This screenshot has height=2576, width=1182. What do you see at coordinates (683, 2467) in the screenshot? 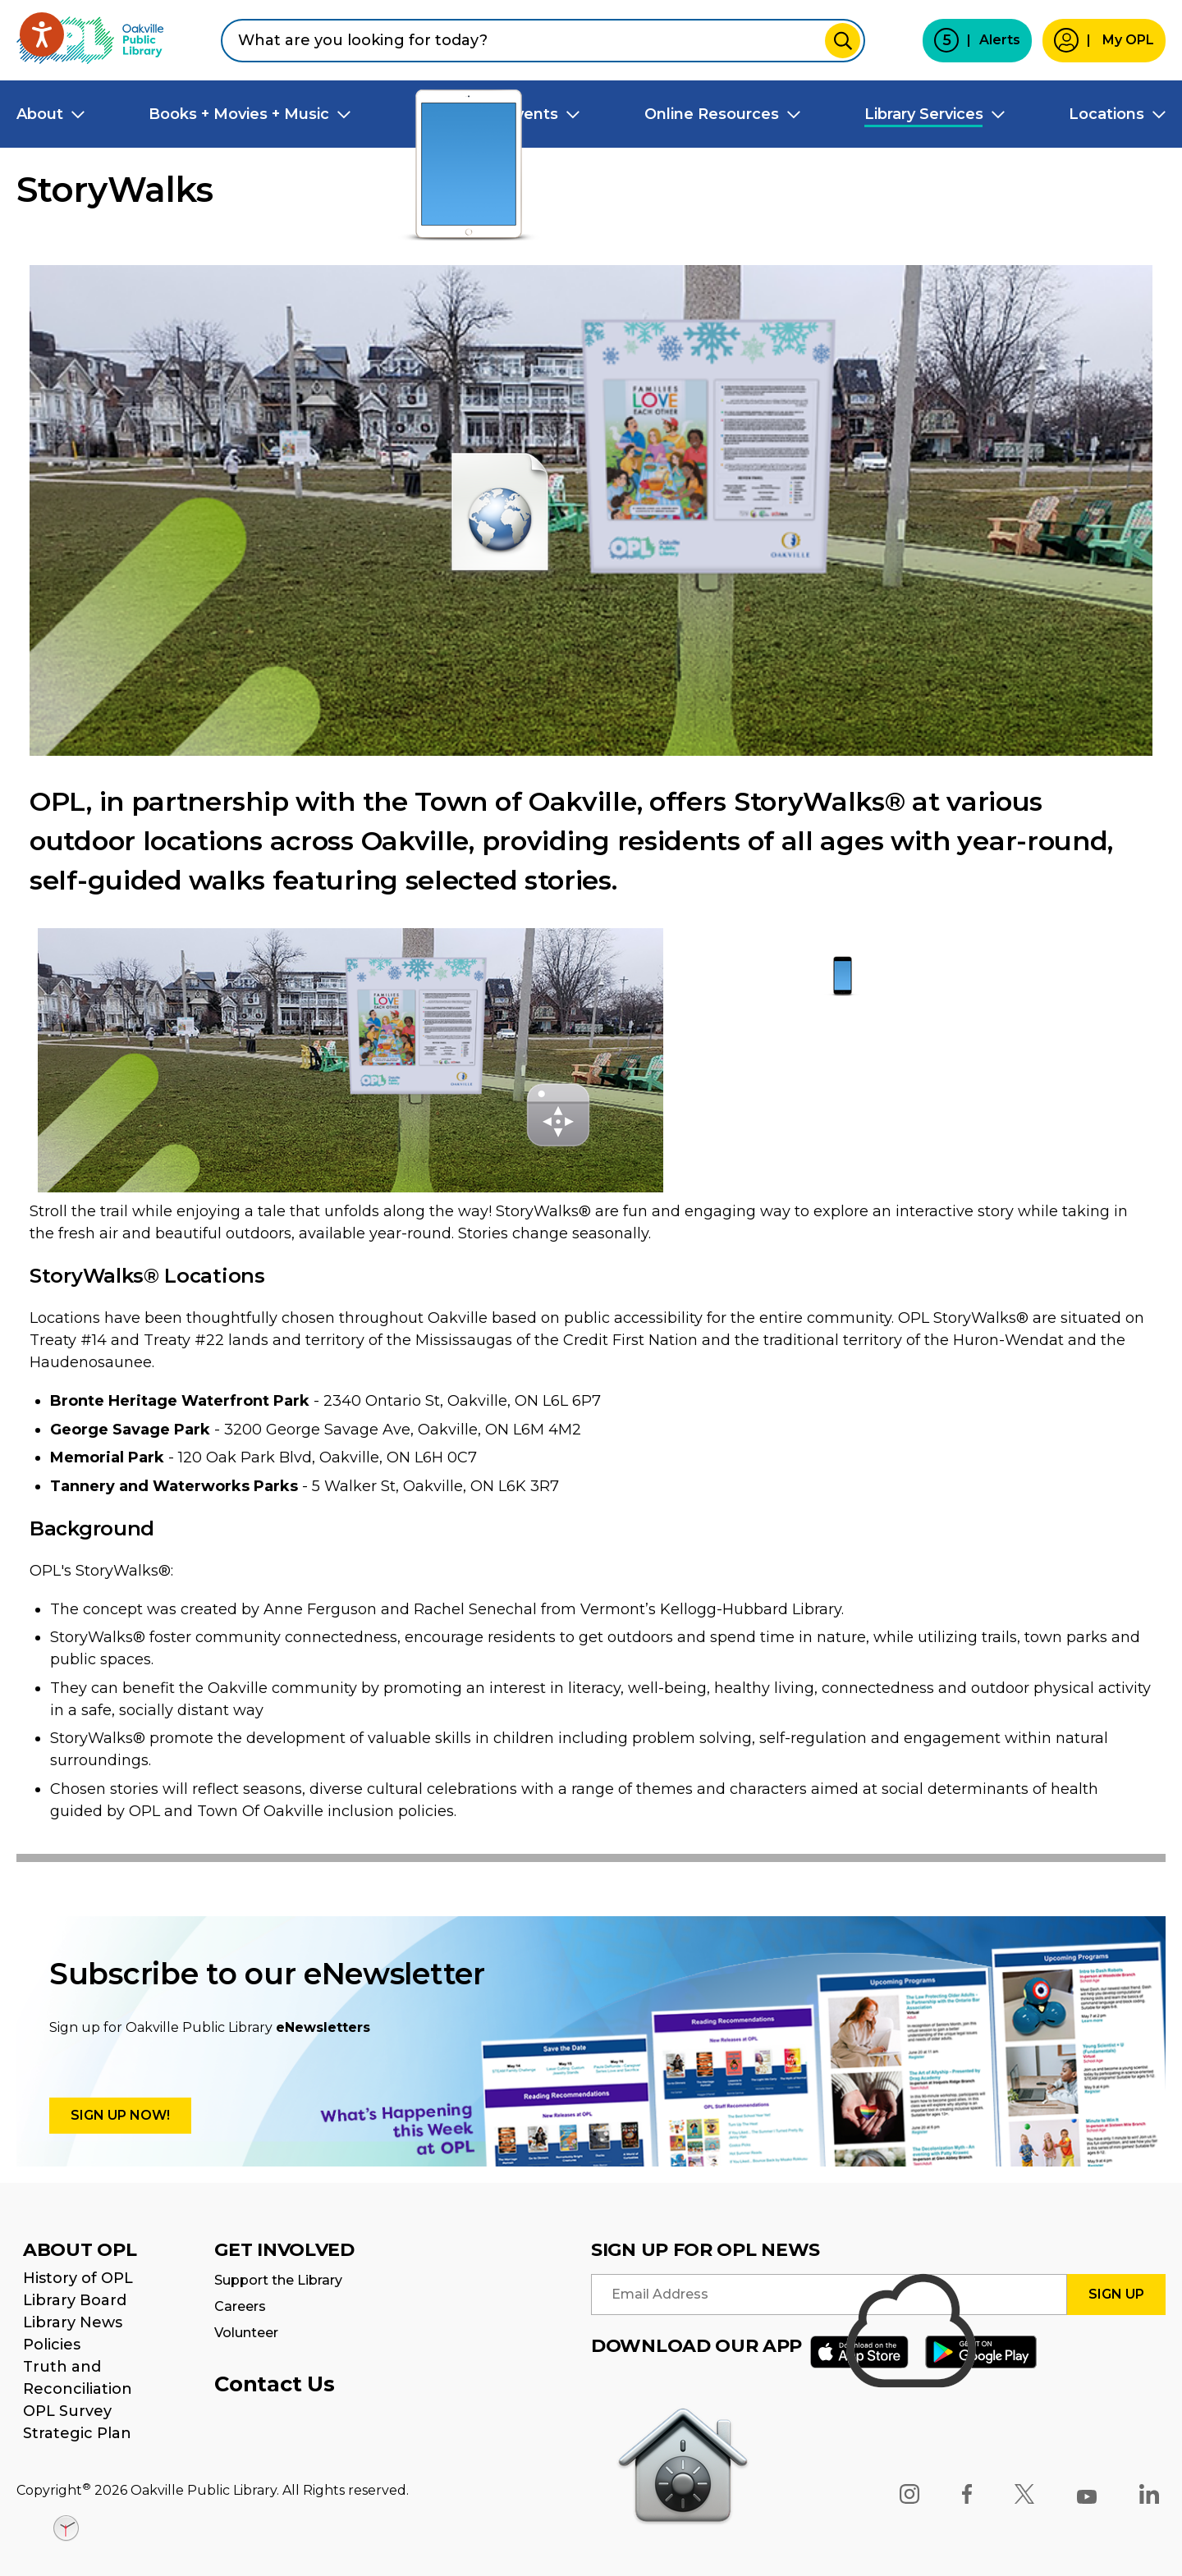
I see `system alert for kernel extension approval` at bounding box center [683, 2467].